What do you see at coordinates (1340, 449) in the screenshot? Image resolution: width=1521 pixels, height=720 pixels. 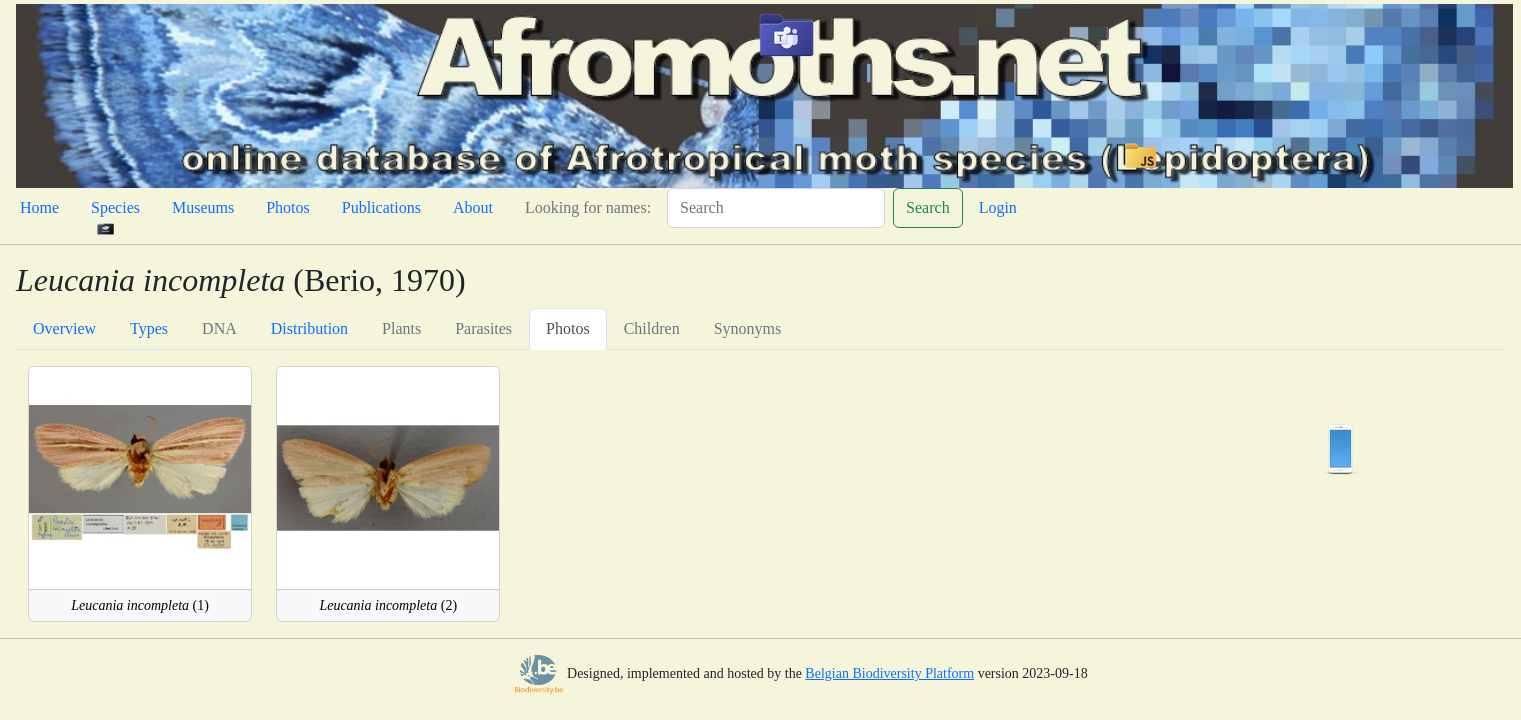 I see `connect or sync with iPhone device` at bounding box center [1340, 449].